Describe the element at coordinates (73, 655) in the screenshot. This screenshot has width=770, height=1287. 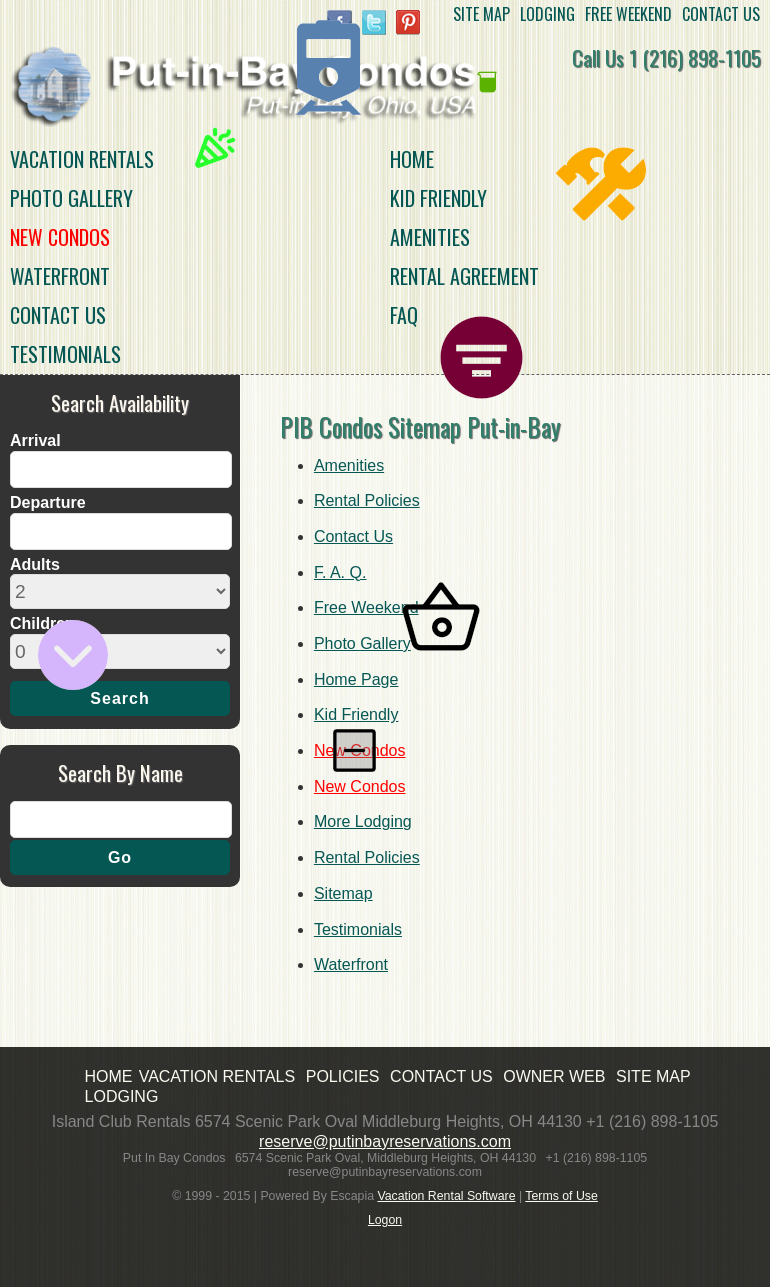
I see `expand to show more content` at that location.